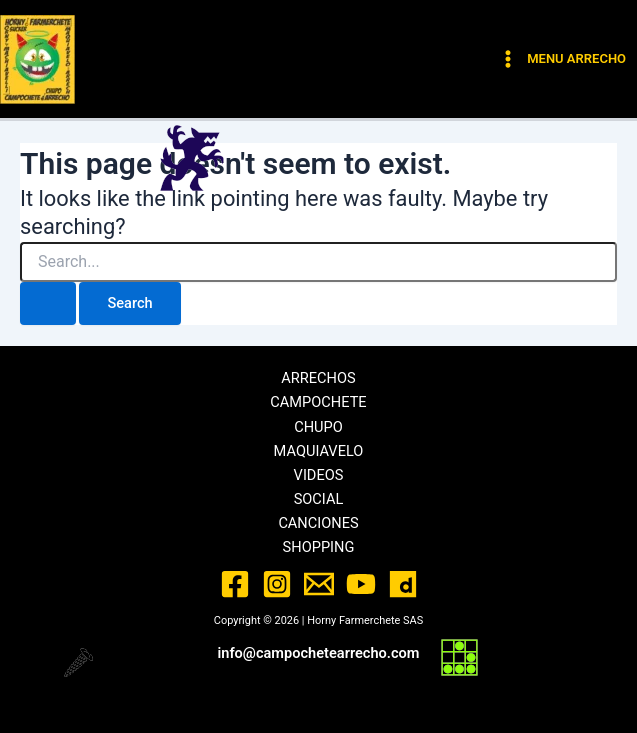  Describe the element at coordinates (192, 158) in the screenshot. I see `select werewolf character or role` at that location.